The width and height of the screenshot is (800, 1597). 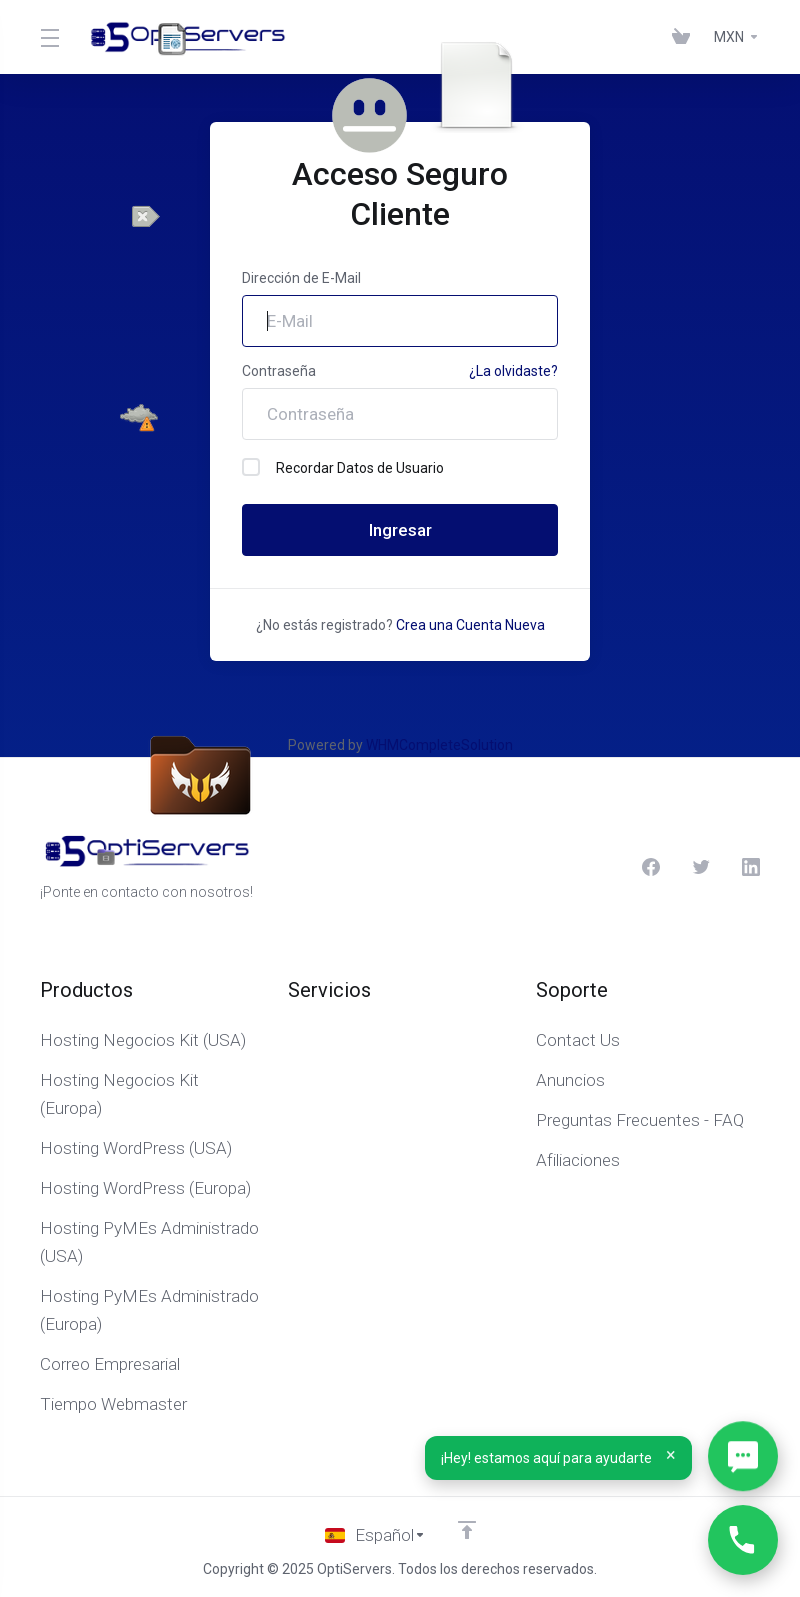 I want to click on open your videos folder, so click(x=106, y=857).